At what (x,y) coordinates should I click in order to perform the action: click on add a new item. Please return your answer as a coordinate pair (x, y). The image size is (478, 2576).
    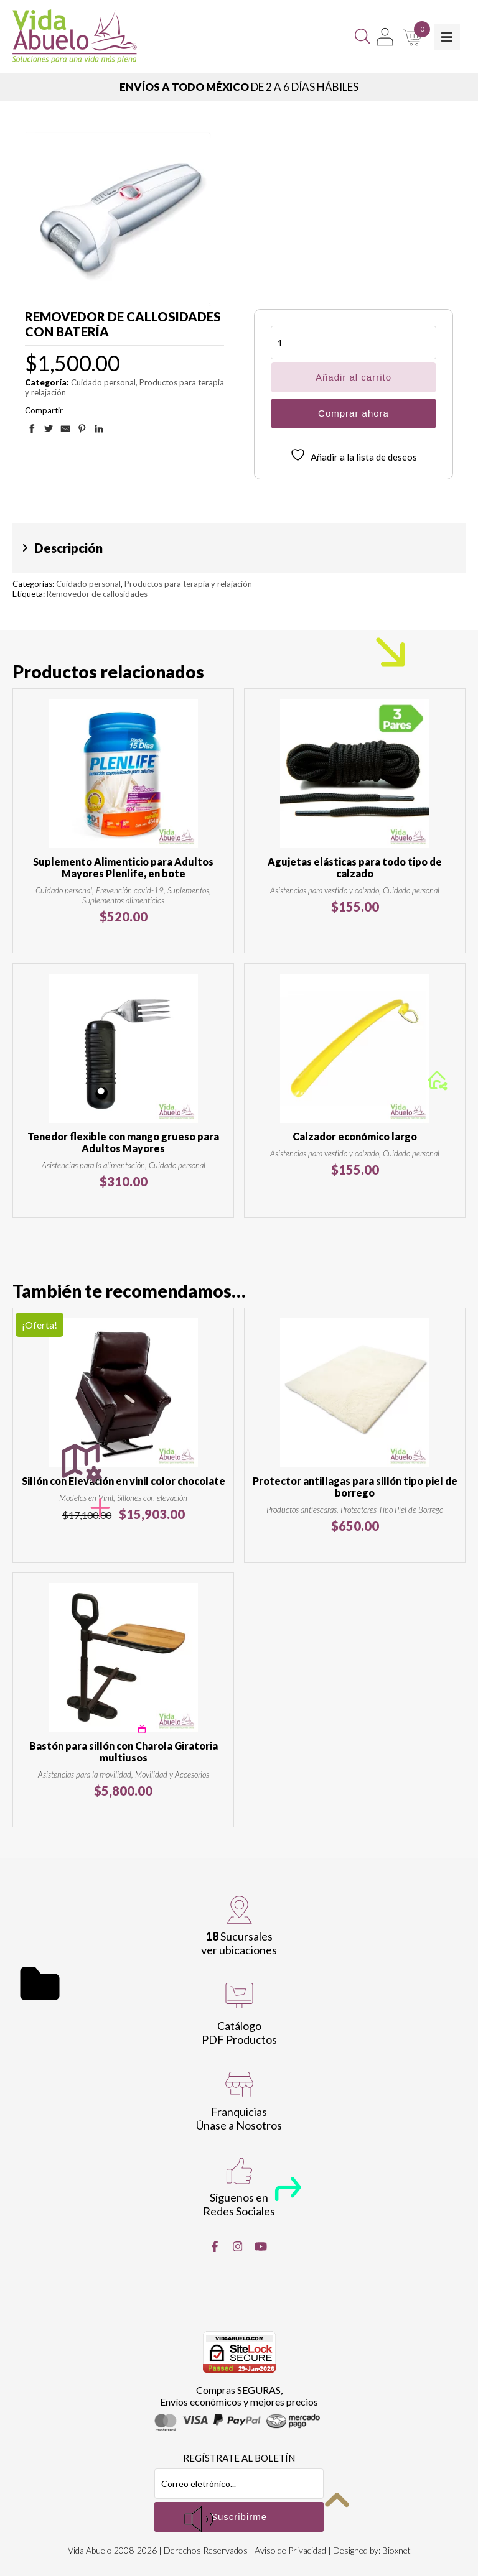
    Looking at the image, I should click on (100, 1508).